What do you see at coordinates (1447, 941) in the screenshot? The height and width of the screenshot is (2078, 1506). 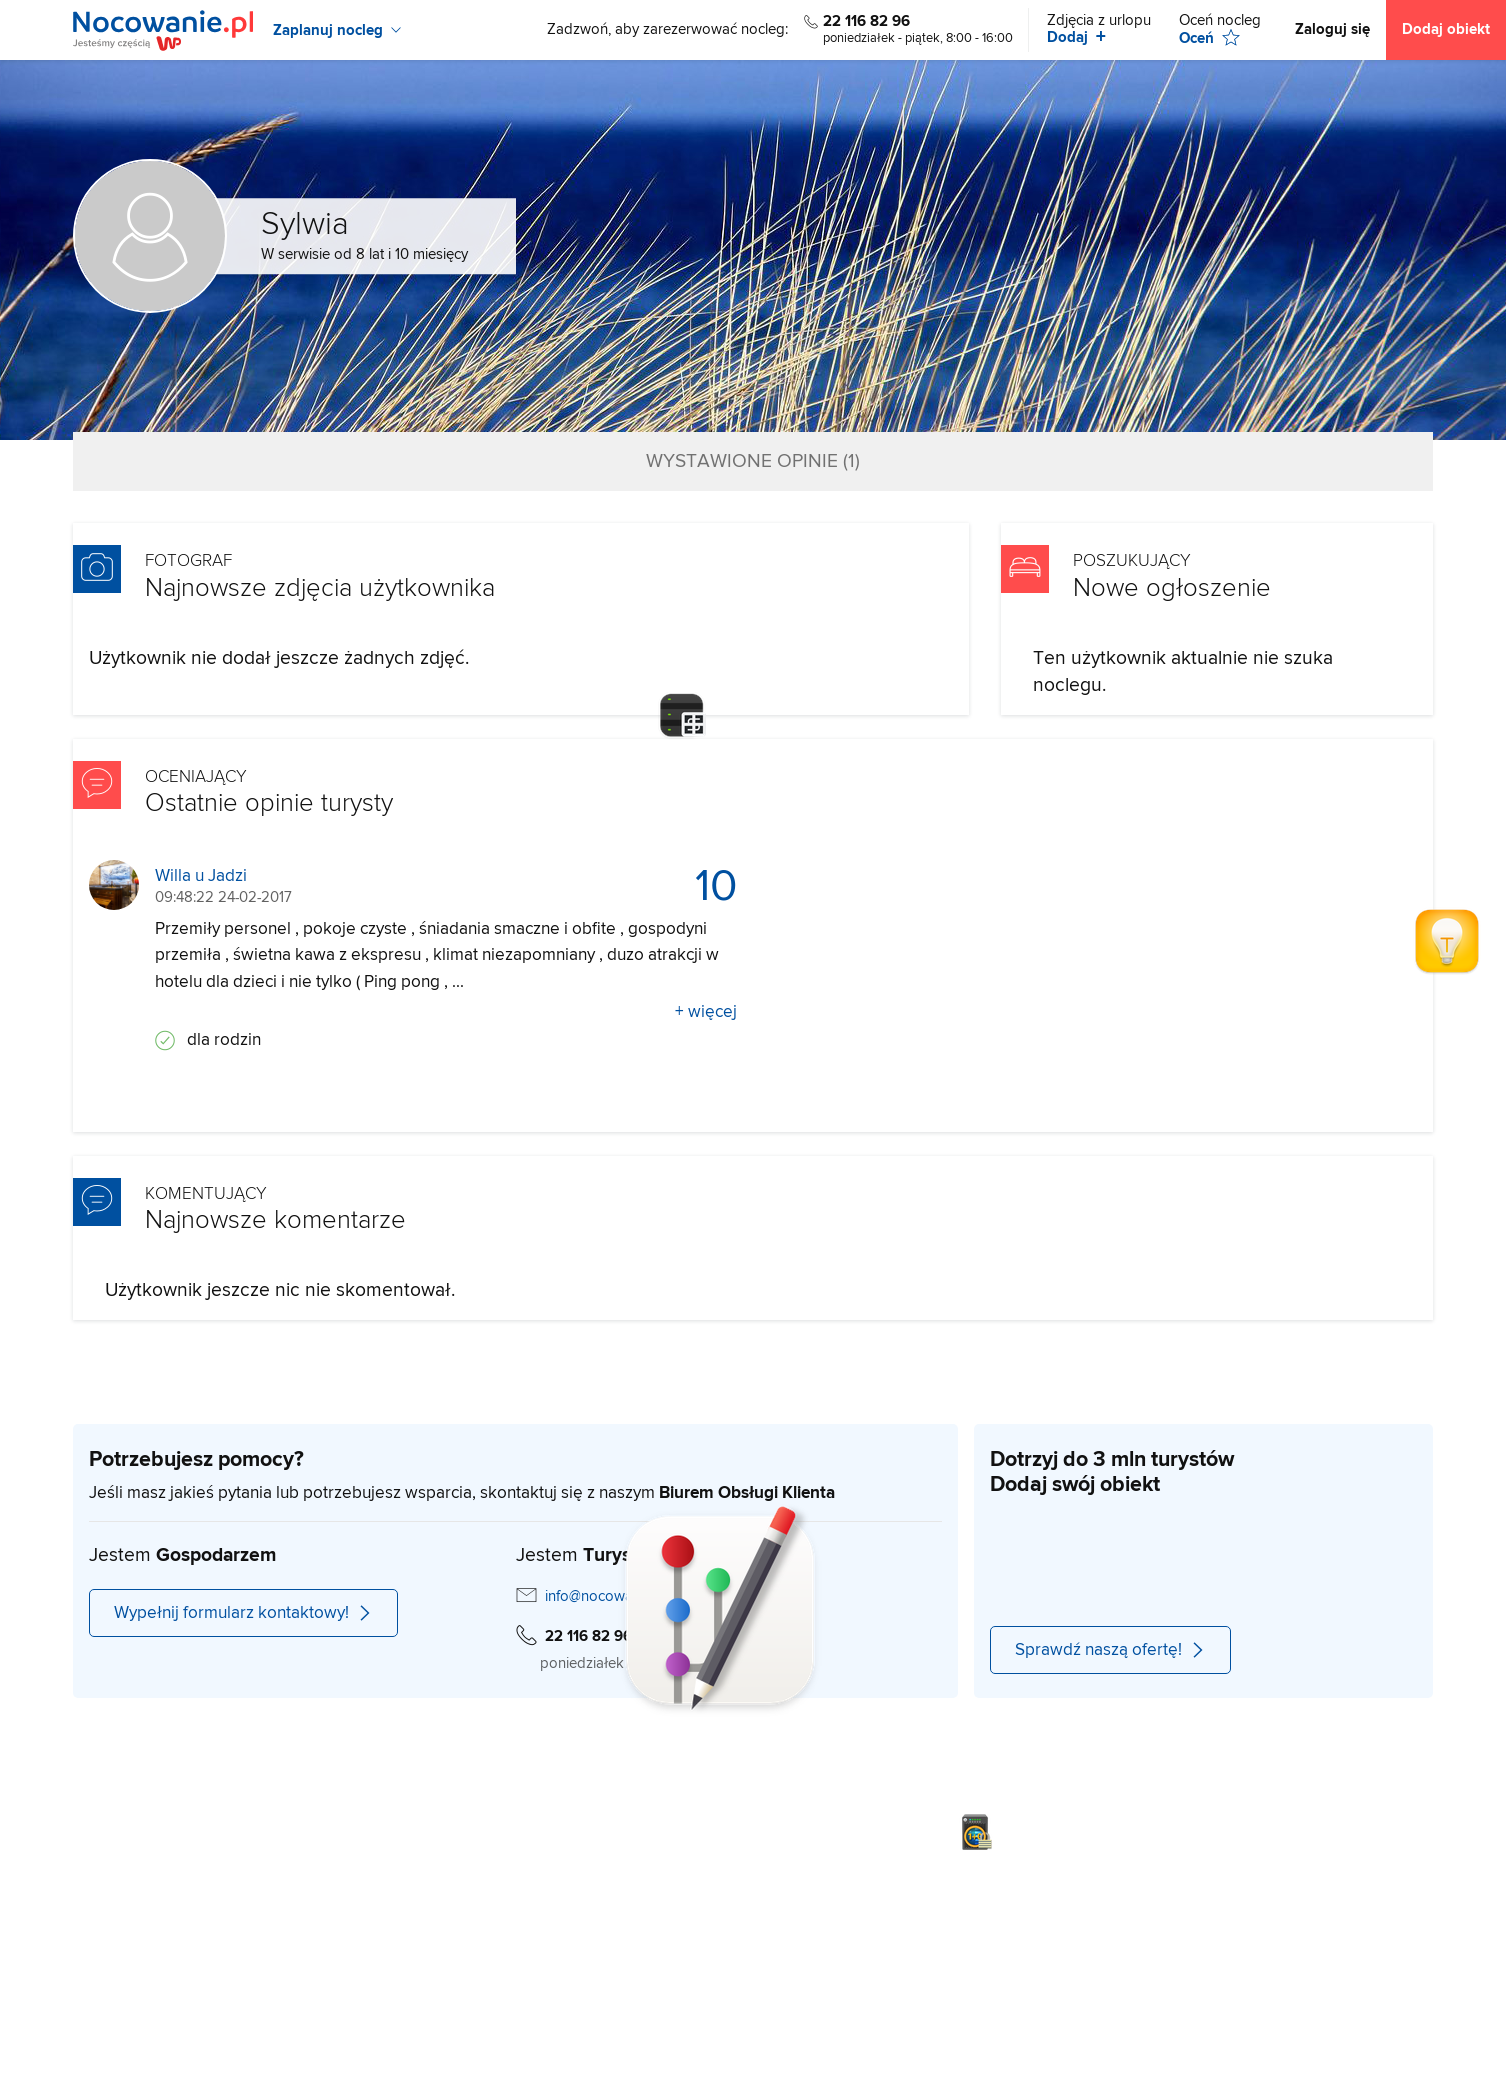 I see `open the tips app for helpful hints and tutorials` at bounding box center [1447, 941].